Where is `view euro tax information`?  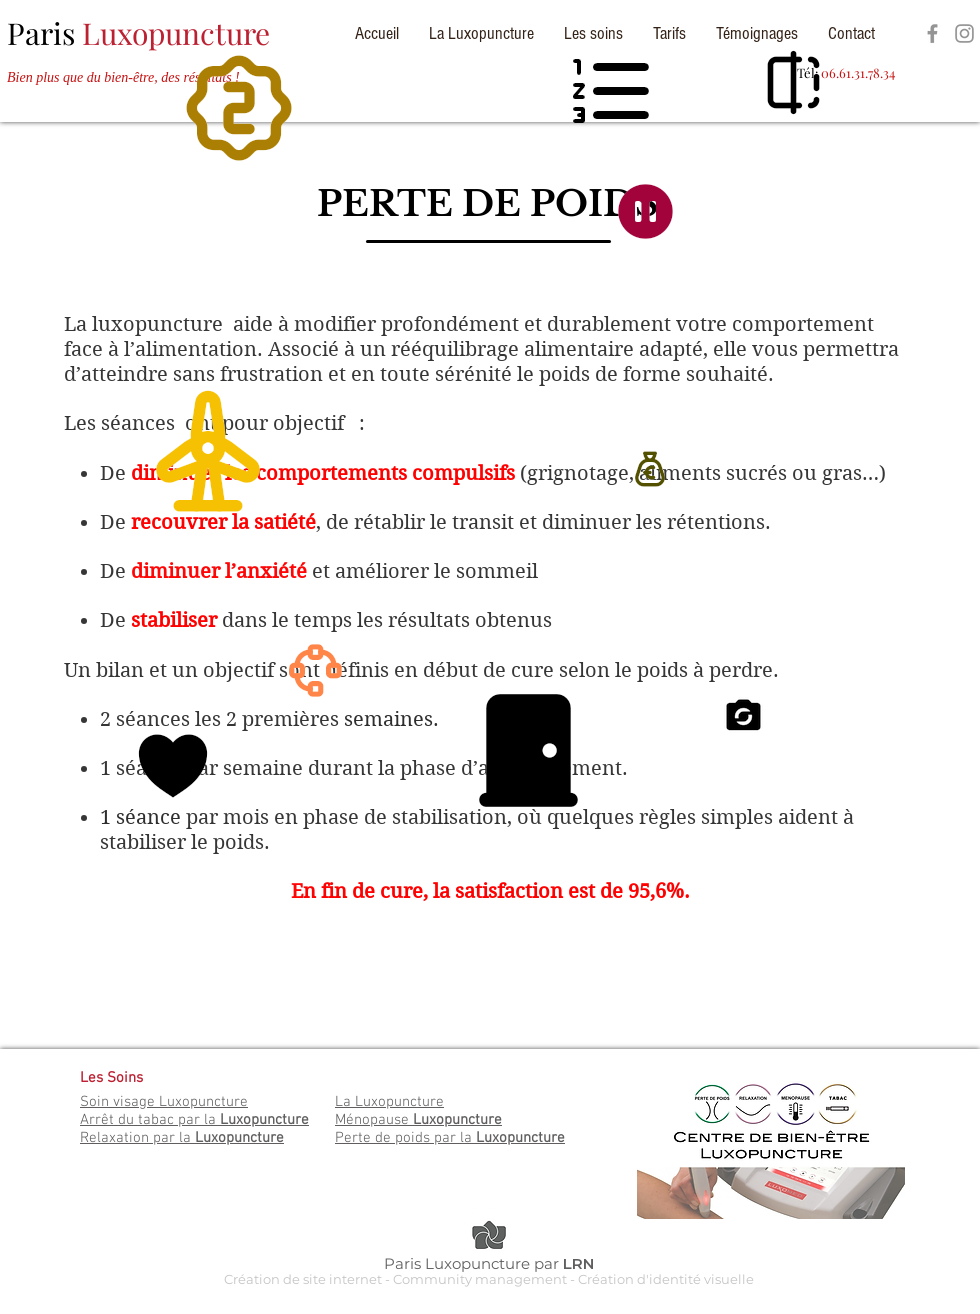 view euro tax information is located at coordinates (650, 469).